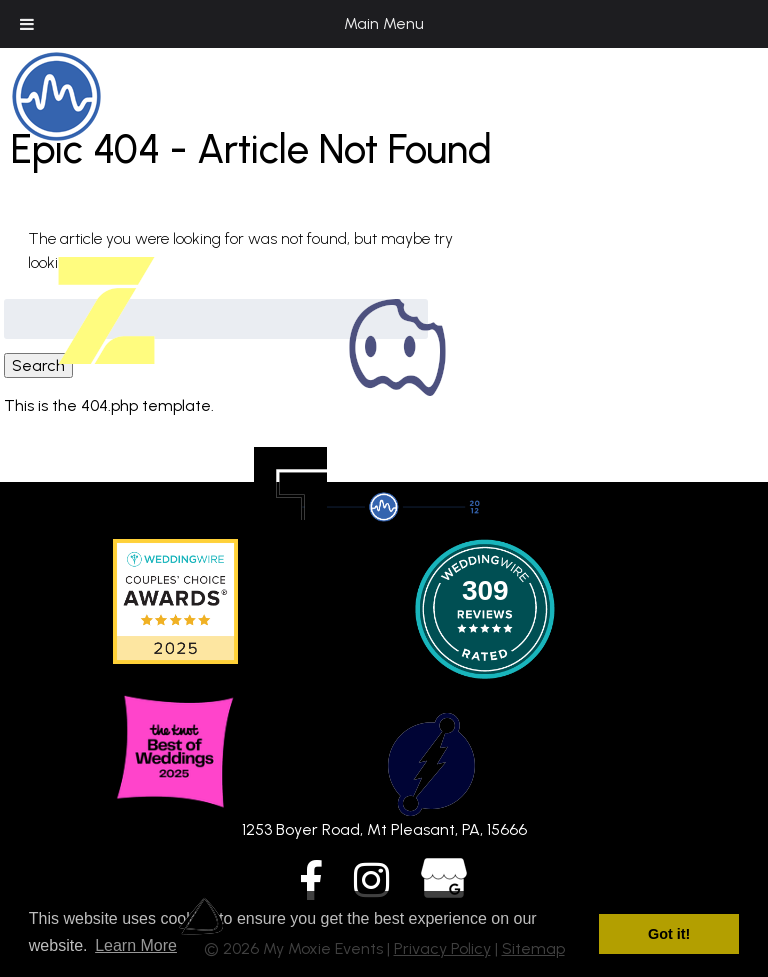 Image resolution: width=768 pixels, height=977 pixels. I want to click on open facebook gaming app, so click(290, 483).